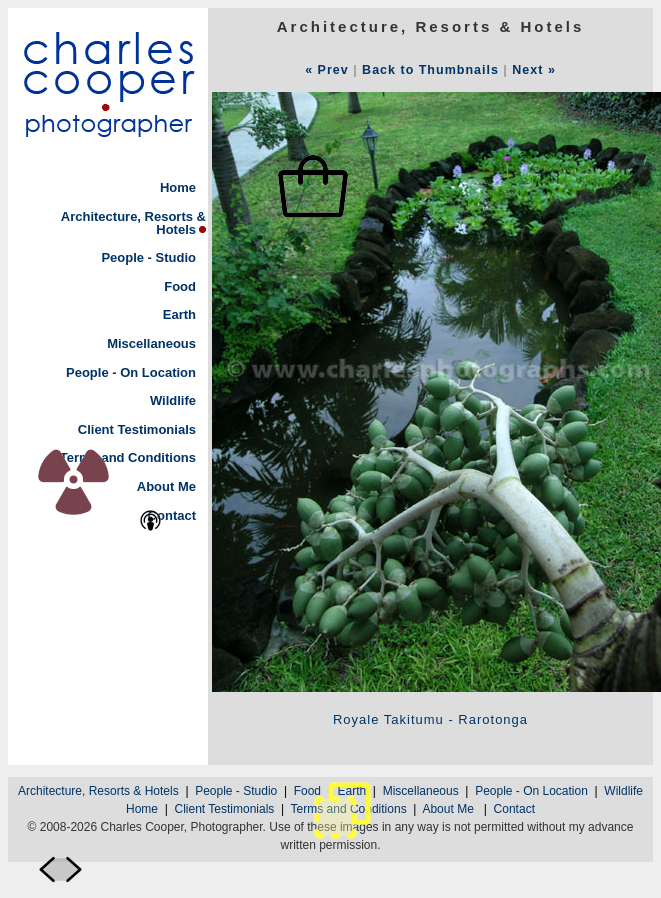  Describe the element at coordinates (73, 479) in the screenshot. I see `indicates radioactive or hazardous material warning` at that location.